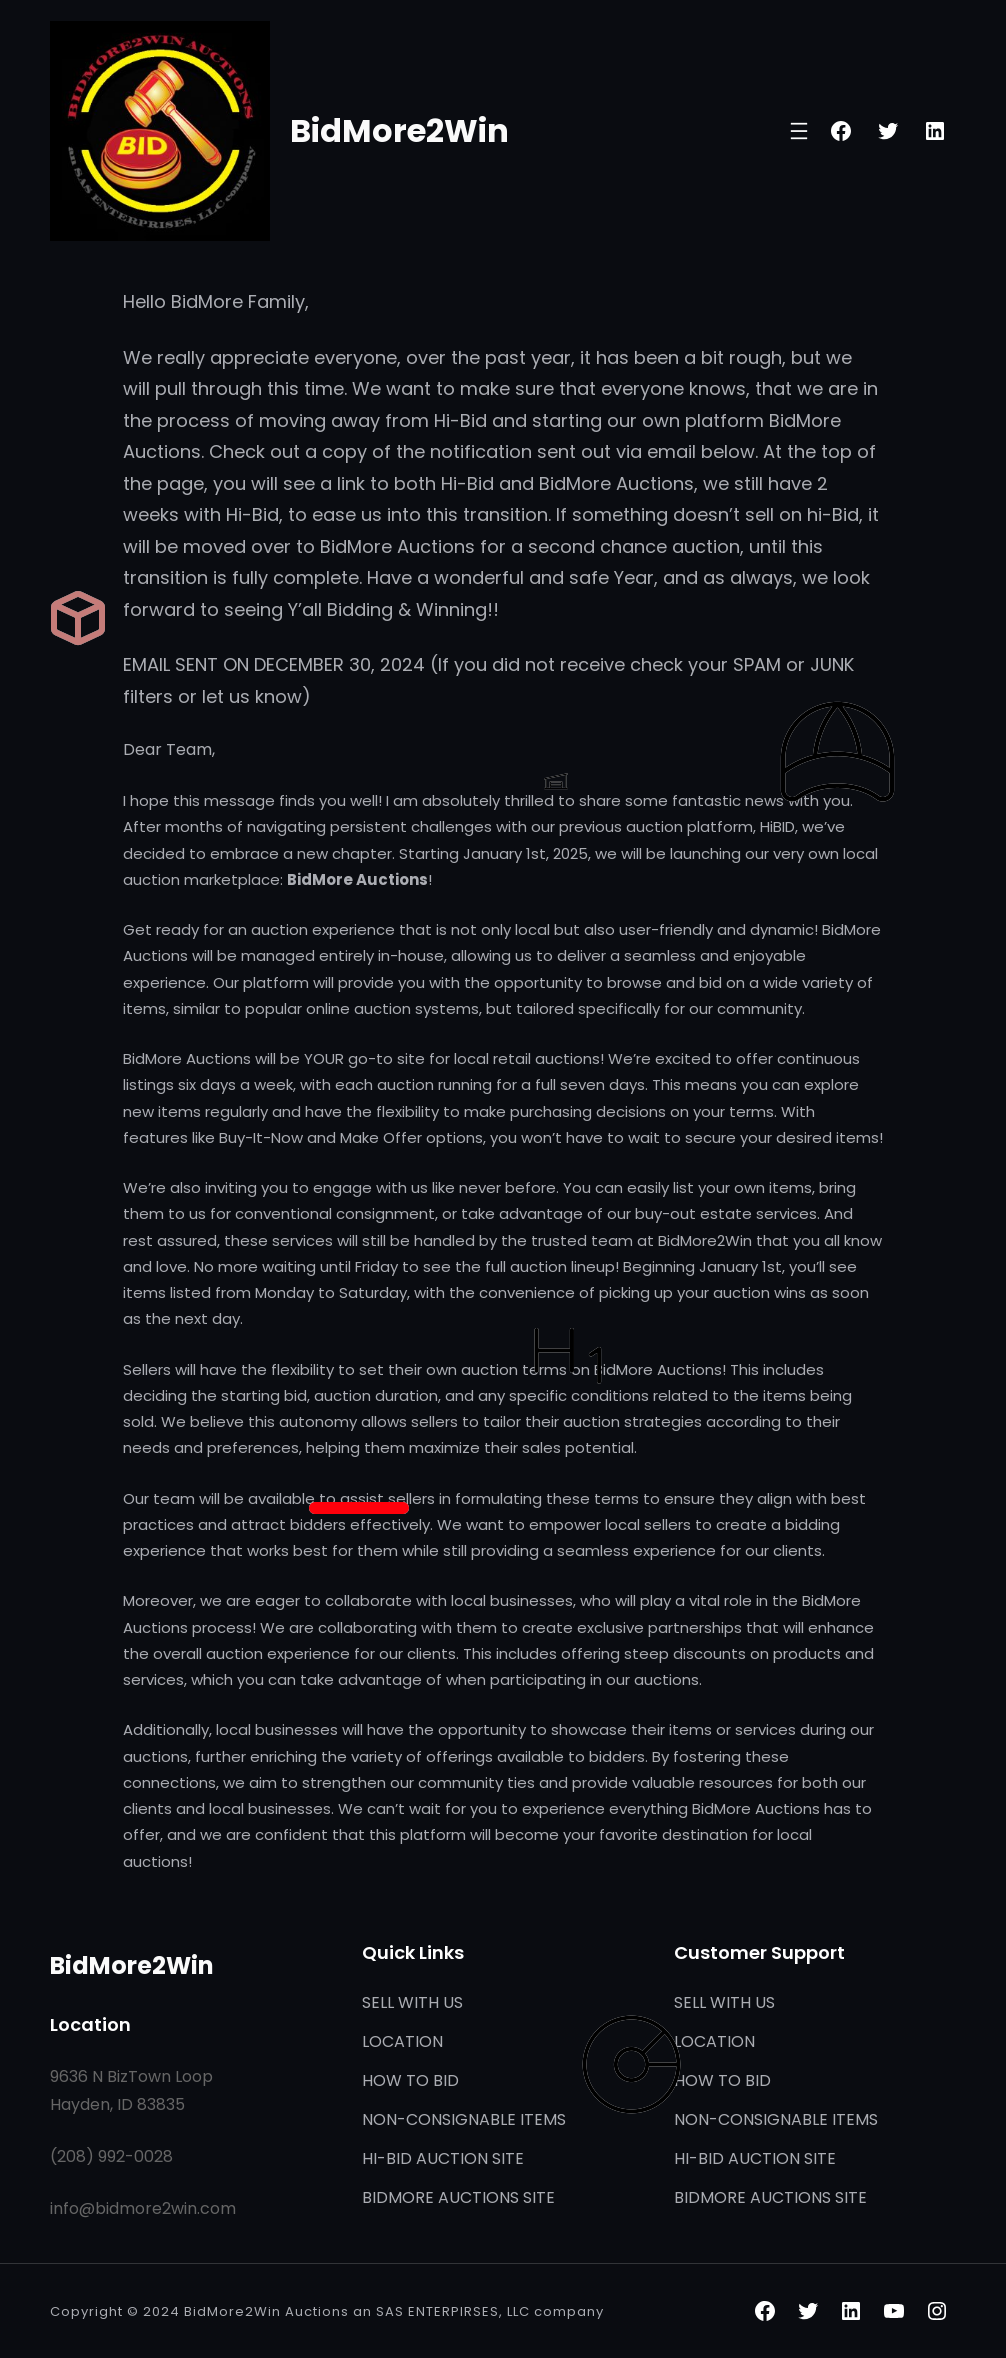 This screenshot has height=2358, width=1006. Describe the element at coordinates (556, 782) in the screenshot. I see `access warehouse or storage inventory` at that location.